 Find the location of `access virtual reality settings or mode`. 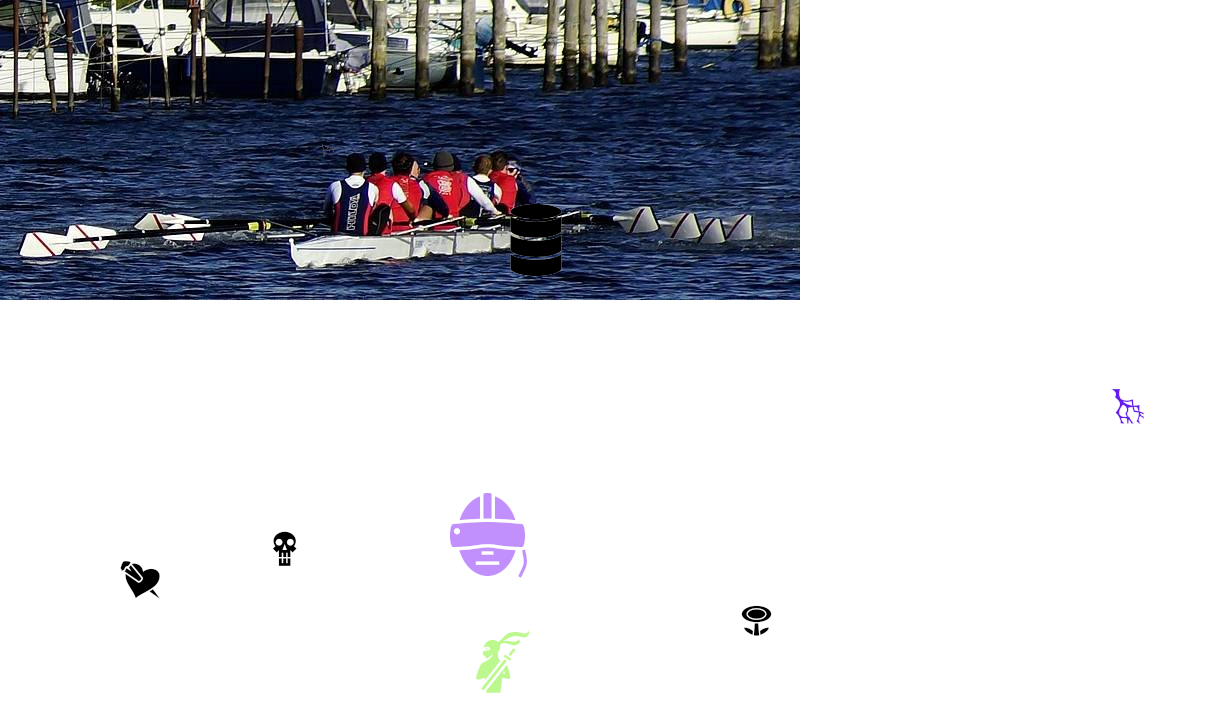

access virtual reality settings or mode is located at coordinates (487, 534).